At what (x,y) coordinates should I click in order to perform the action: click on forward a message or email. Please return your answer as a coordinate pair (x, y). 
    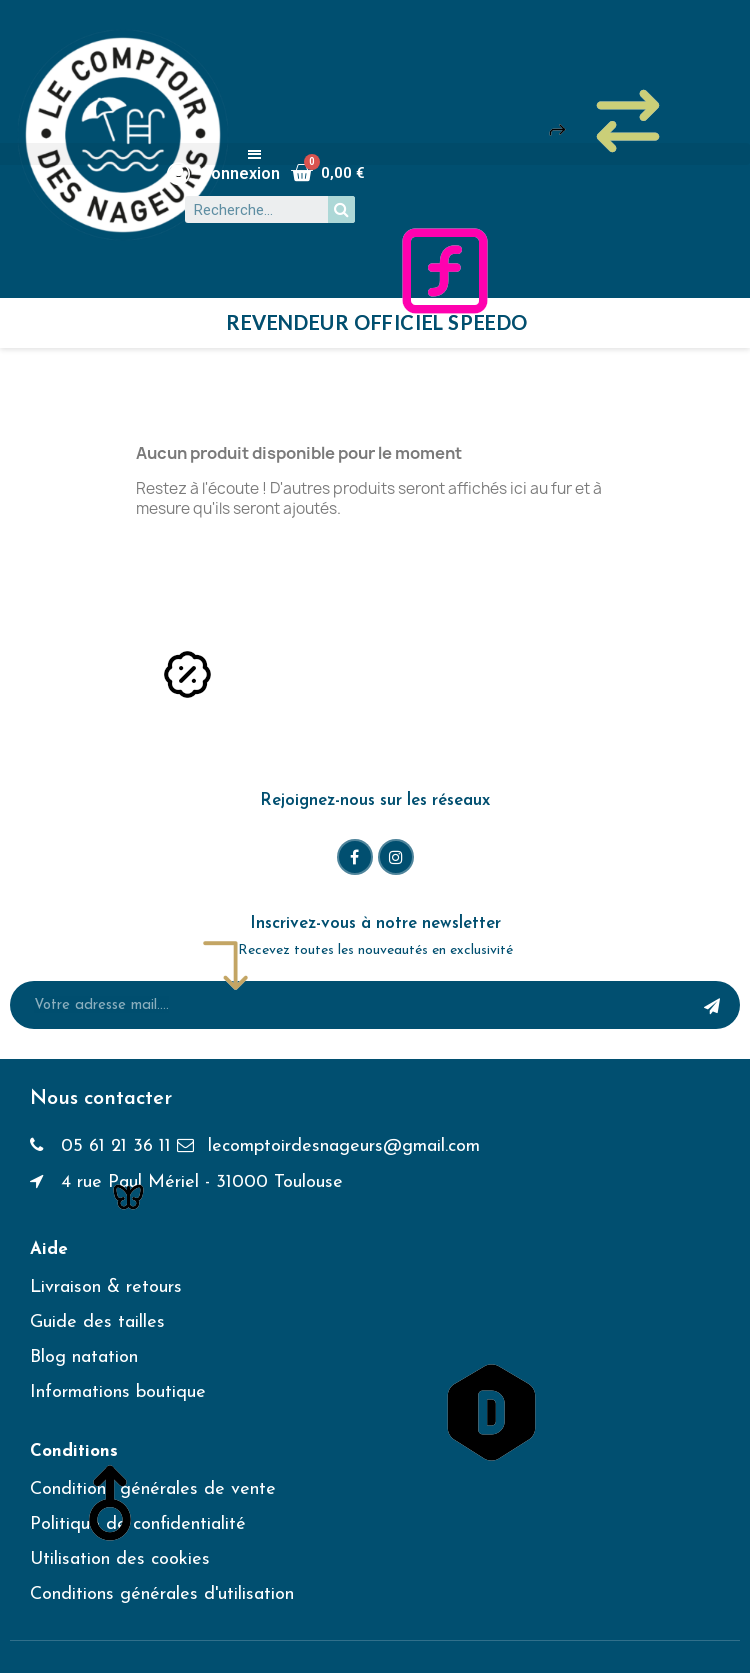
    Looking at the image, I should click on (557, 129).